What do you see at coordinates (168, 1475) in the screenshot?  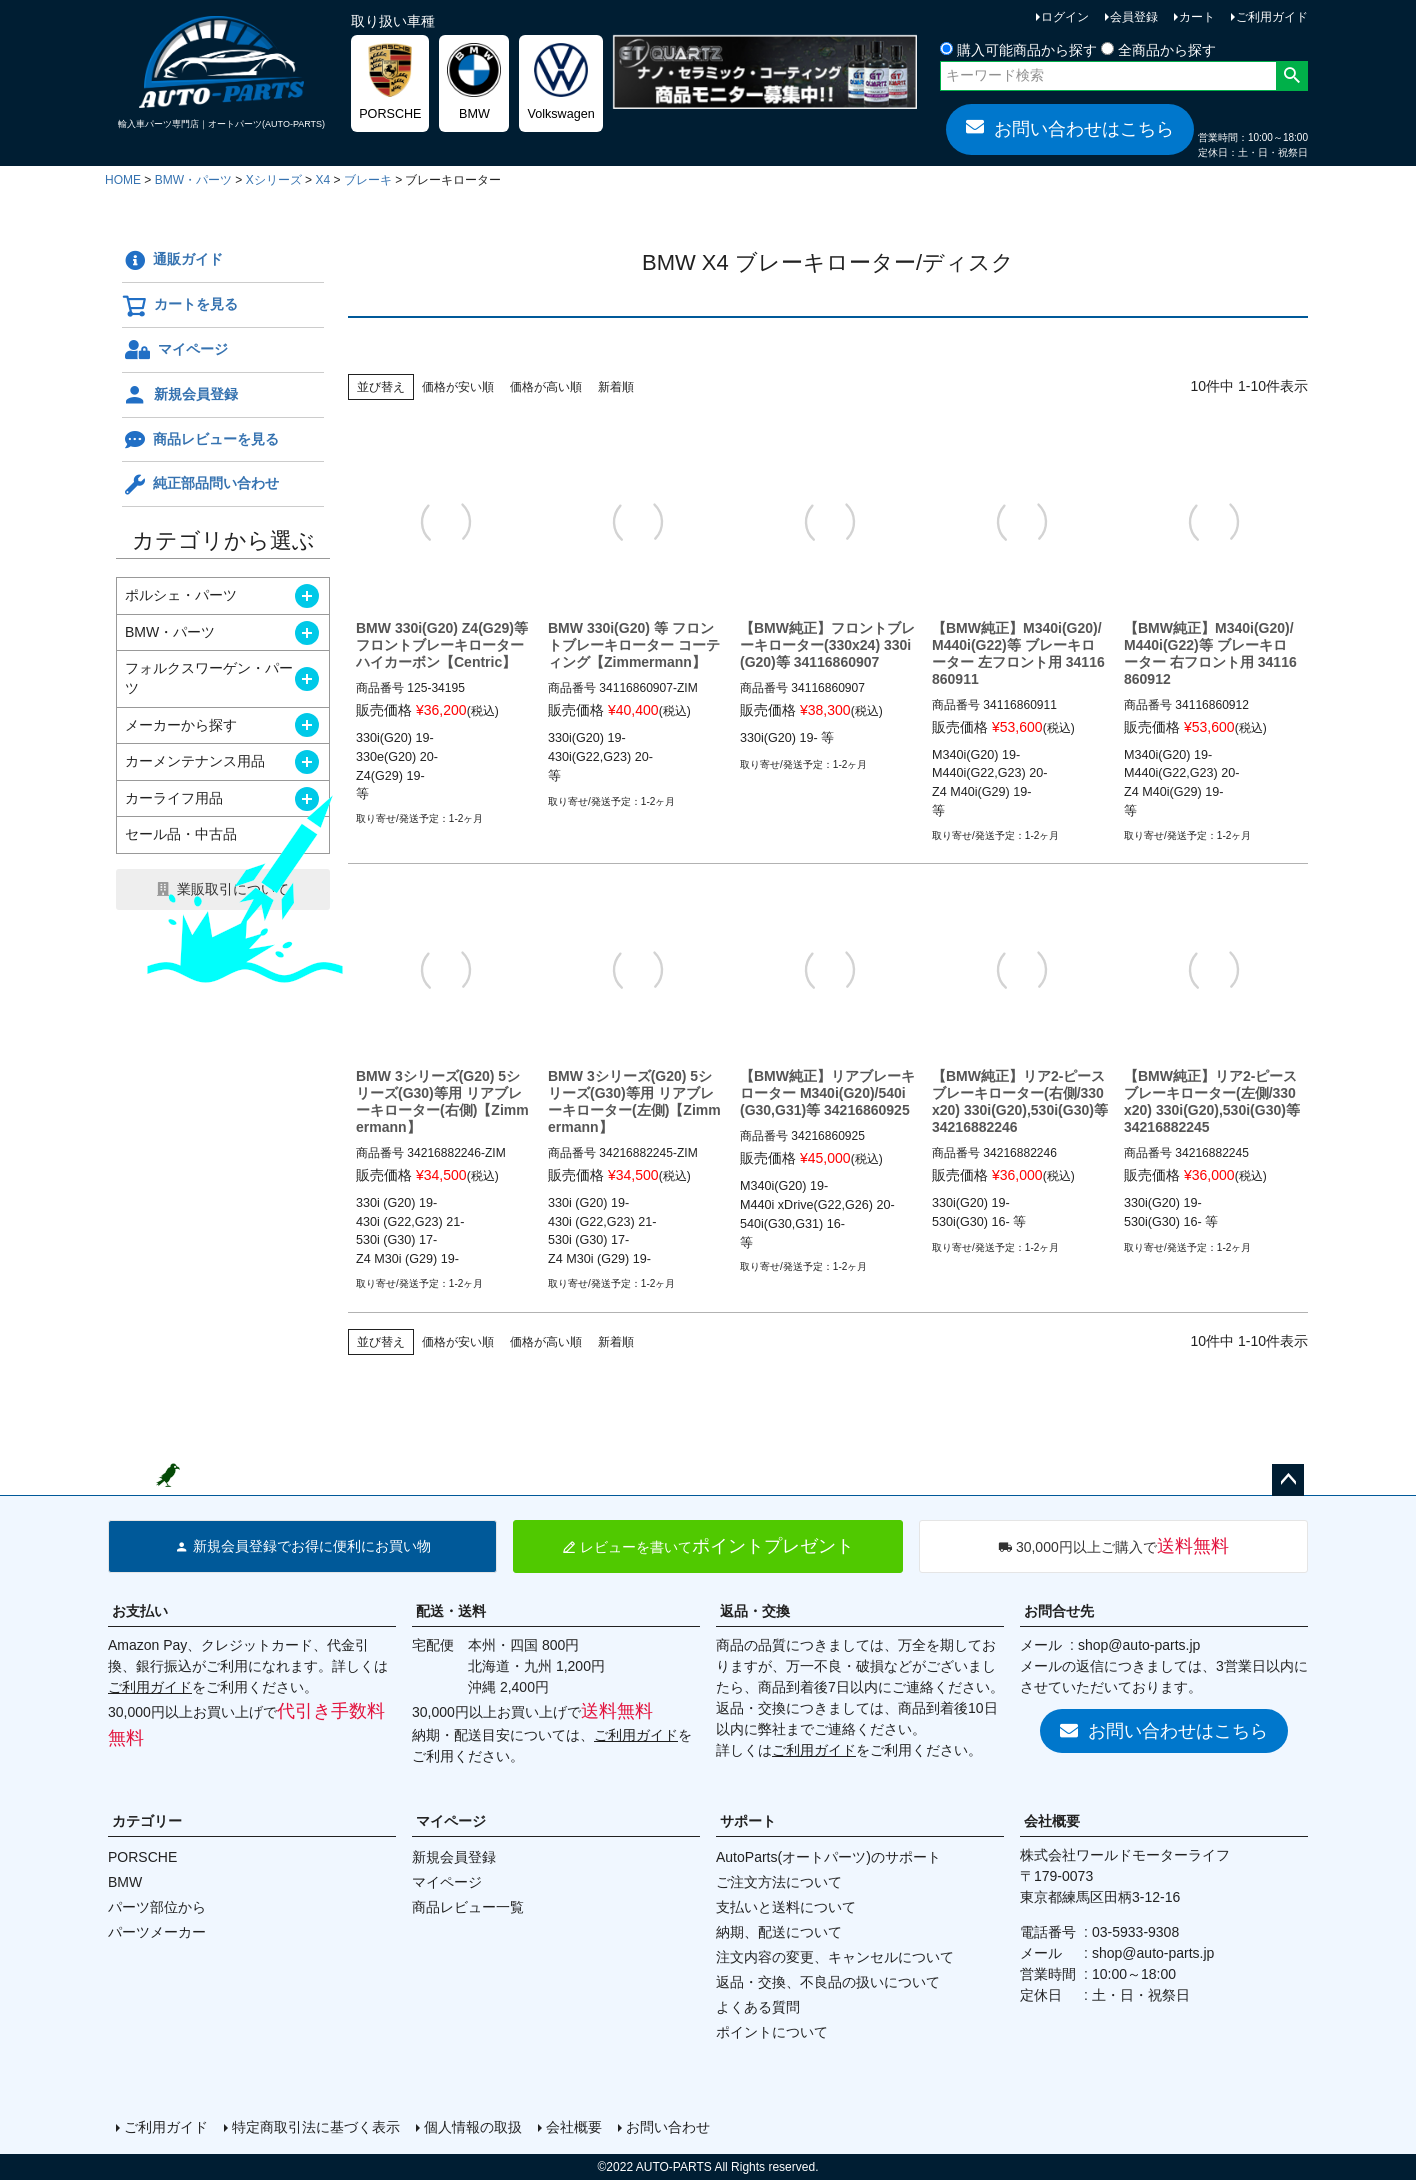 I see `vulture icon for wildlife or nature category` at bounding box center [168, 1475].